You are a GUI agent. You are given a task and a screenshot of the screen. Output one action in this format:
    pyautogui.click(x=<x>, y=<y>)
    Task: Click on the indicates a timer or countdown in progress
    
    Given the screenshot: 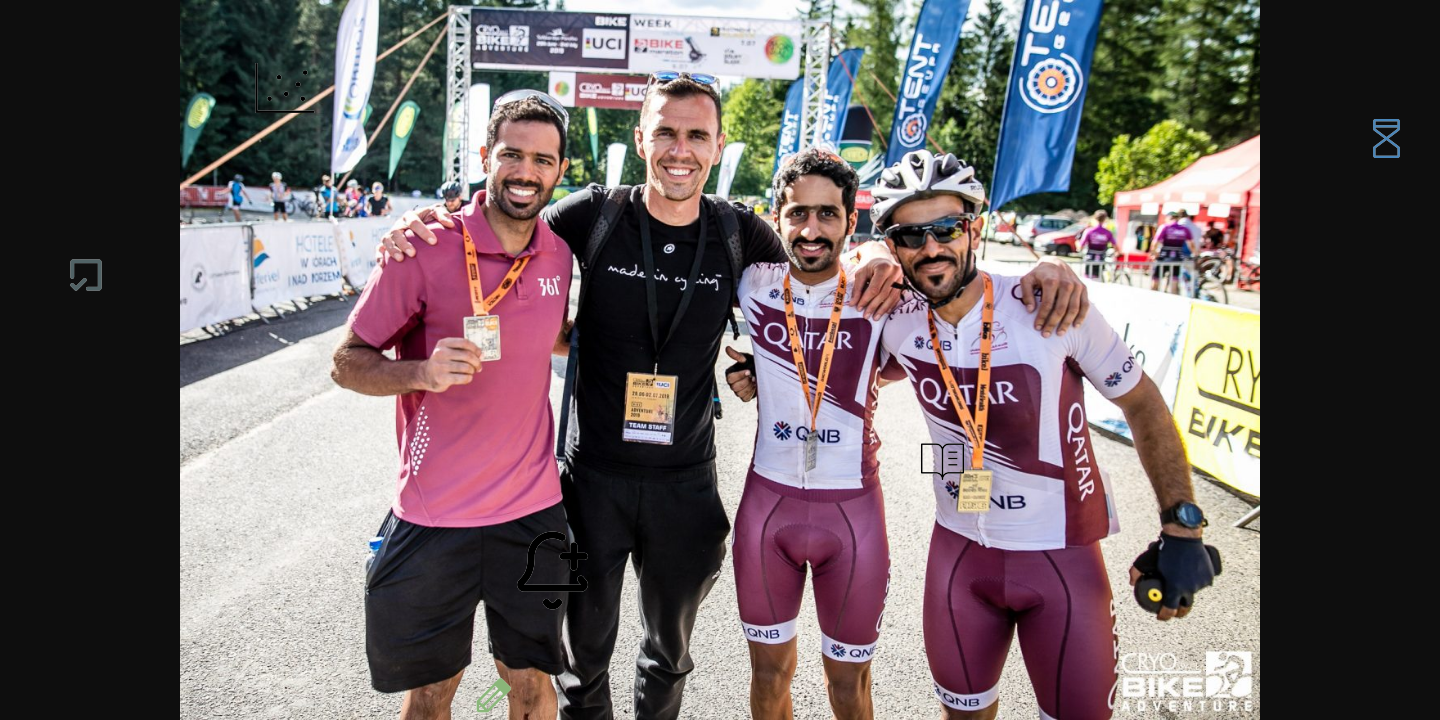 What is the action you would take?
    pyautogui.click(x=1386, y=138)
    